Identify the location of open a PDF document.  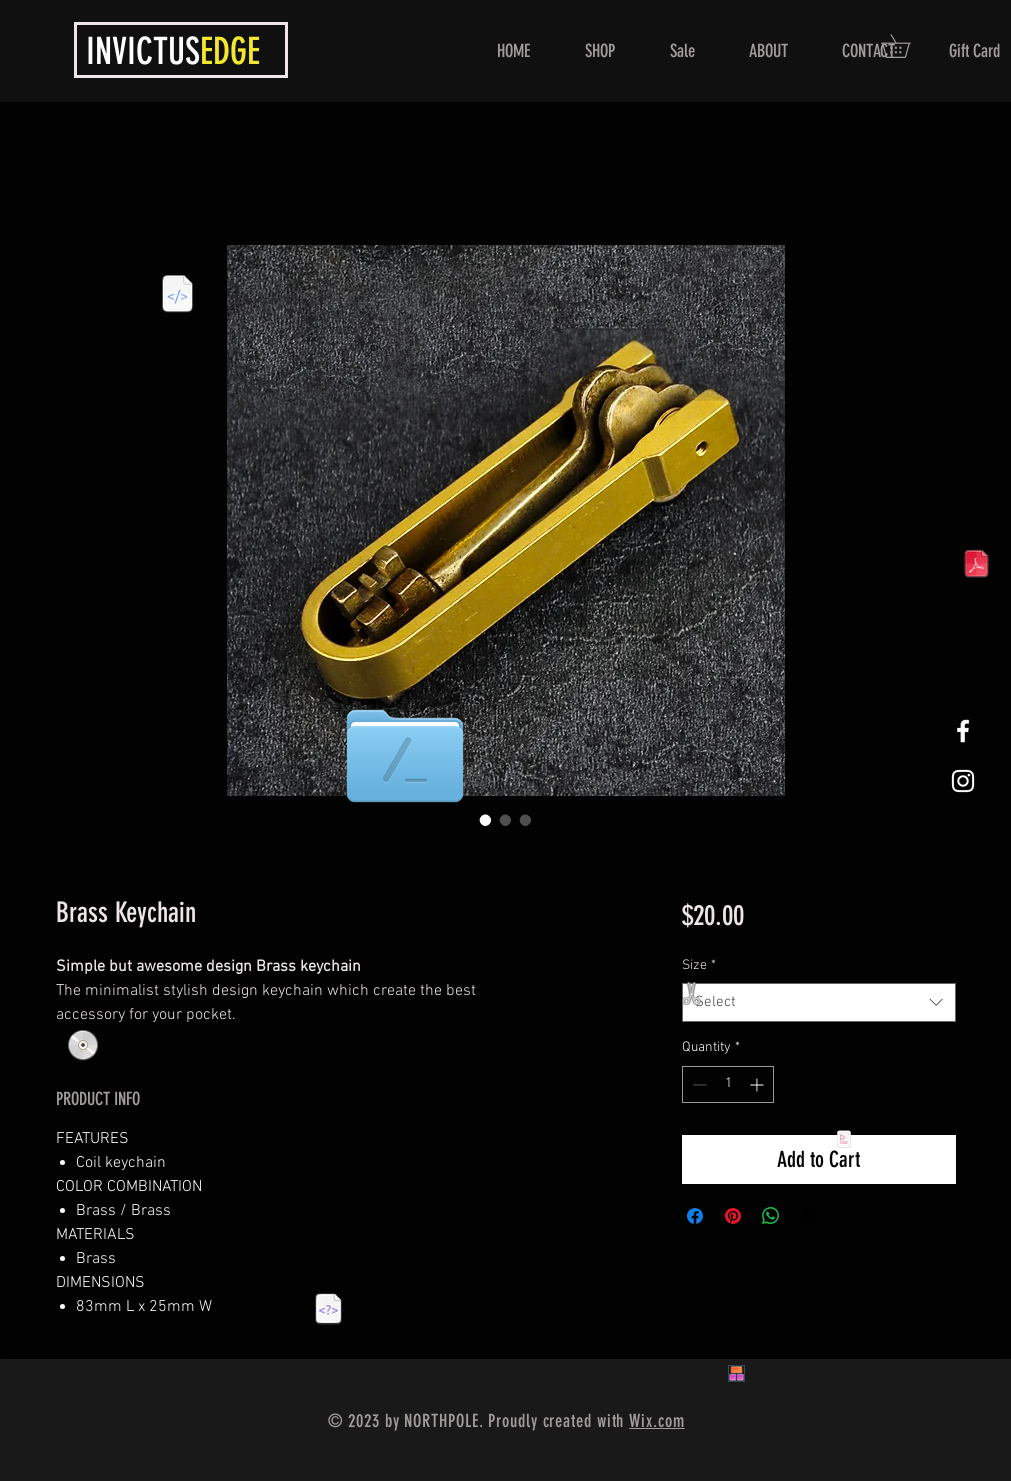
(976, 563).